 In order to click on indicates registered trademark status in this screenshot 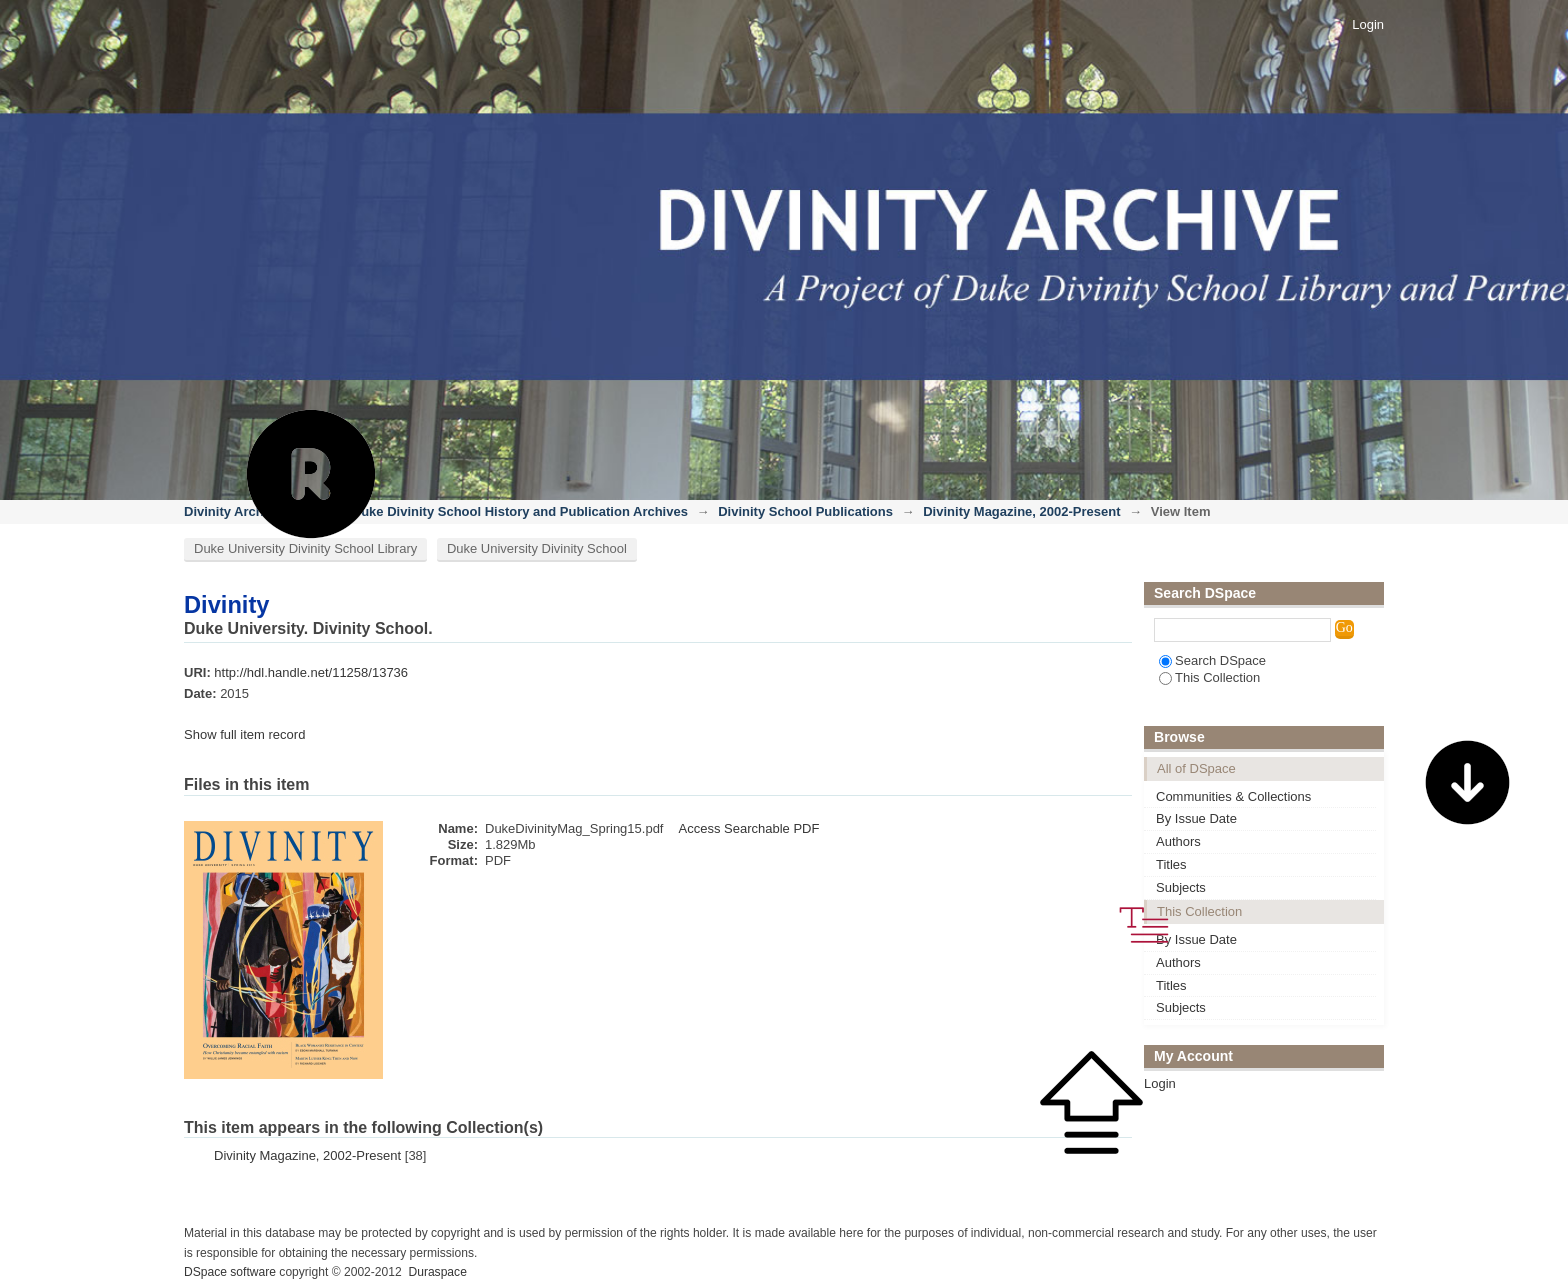, I will do `click(311, 474)`.